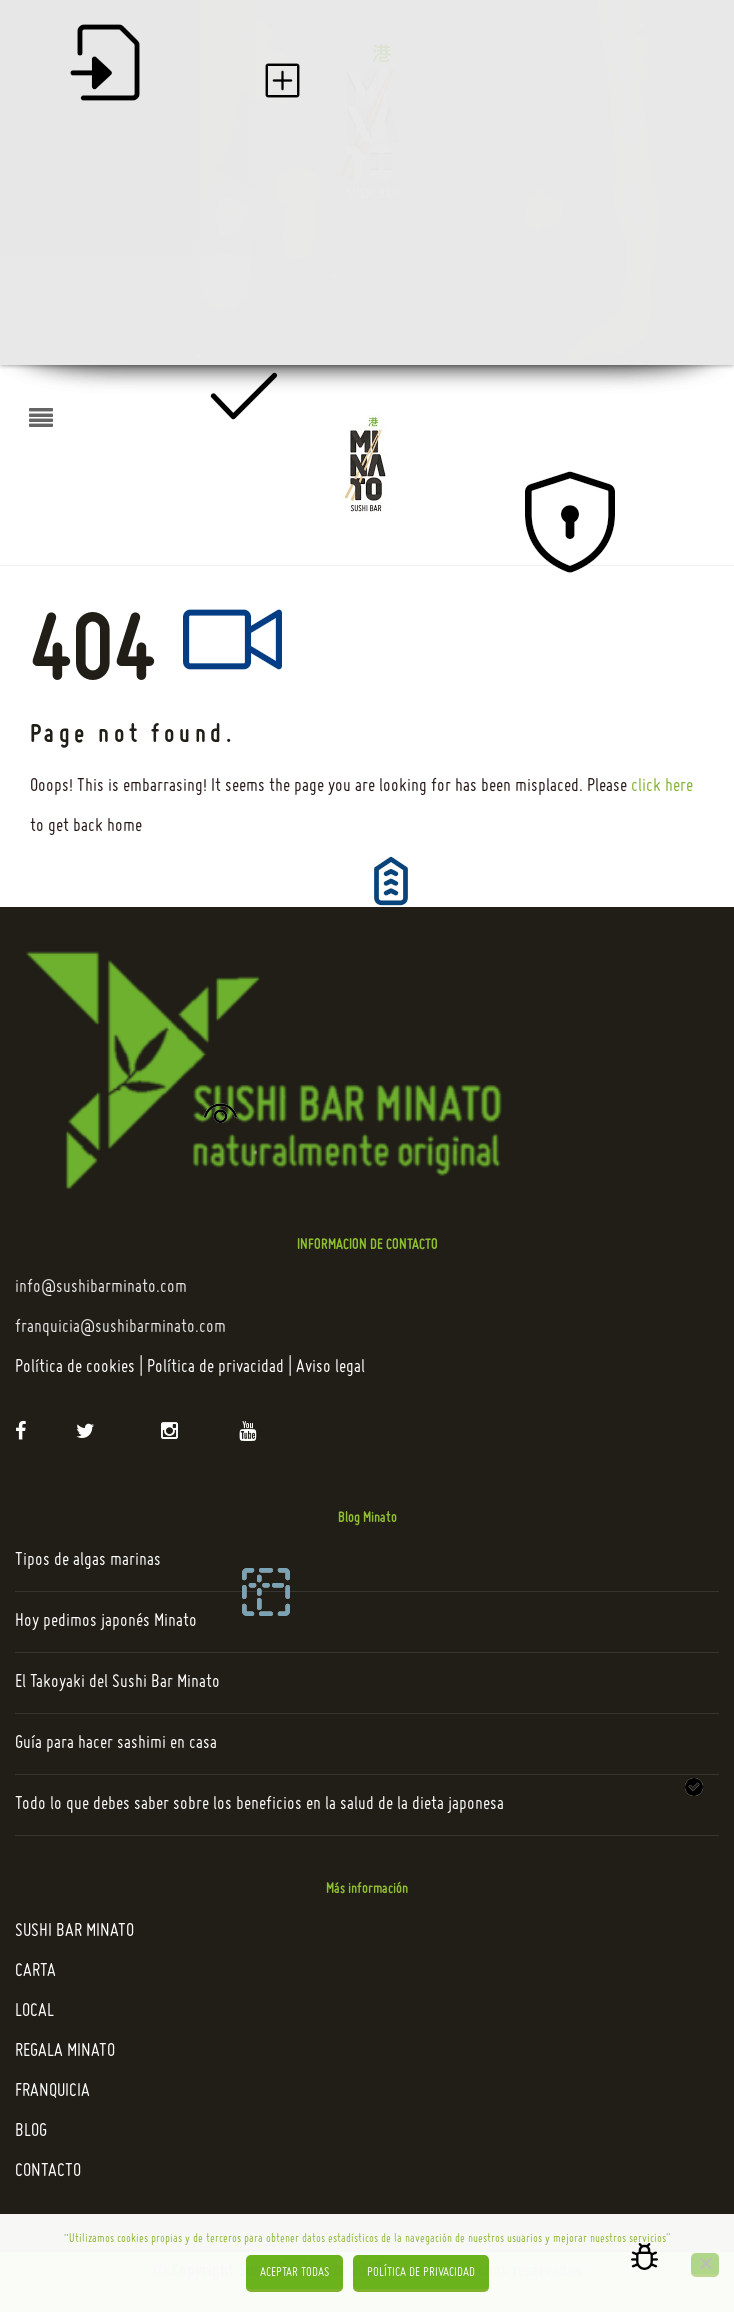  Describe the element at coordinates (644, 2256) in the screenshot. I see `report a bug or issue` at that location.